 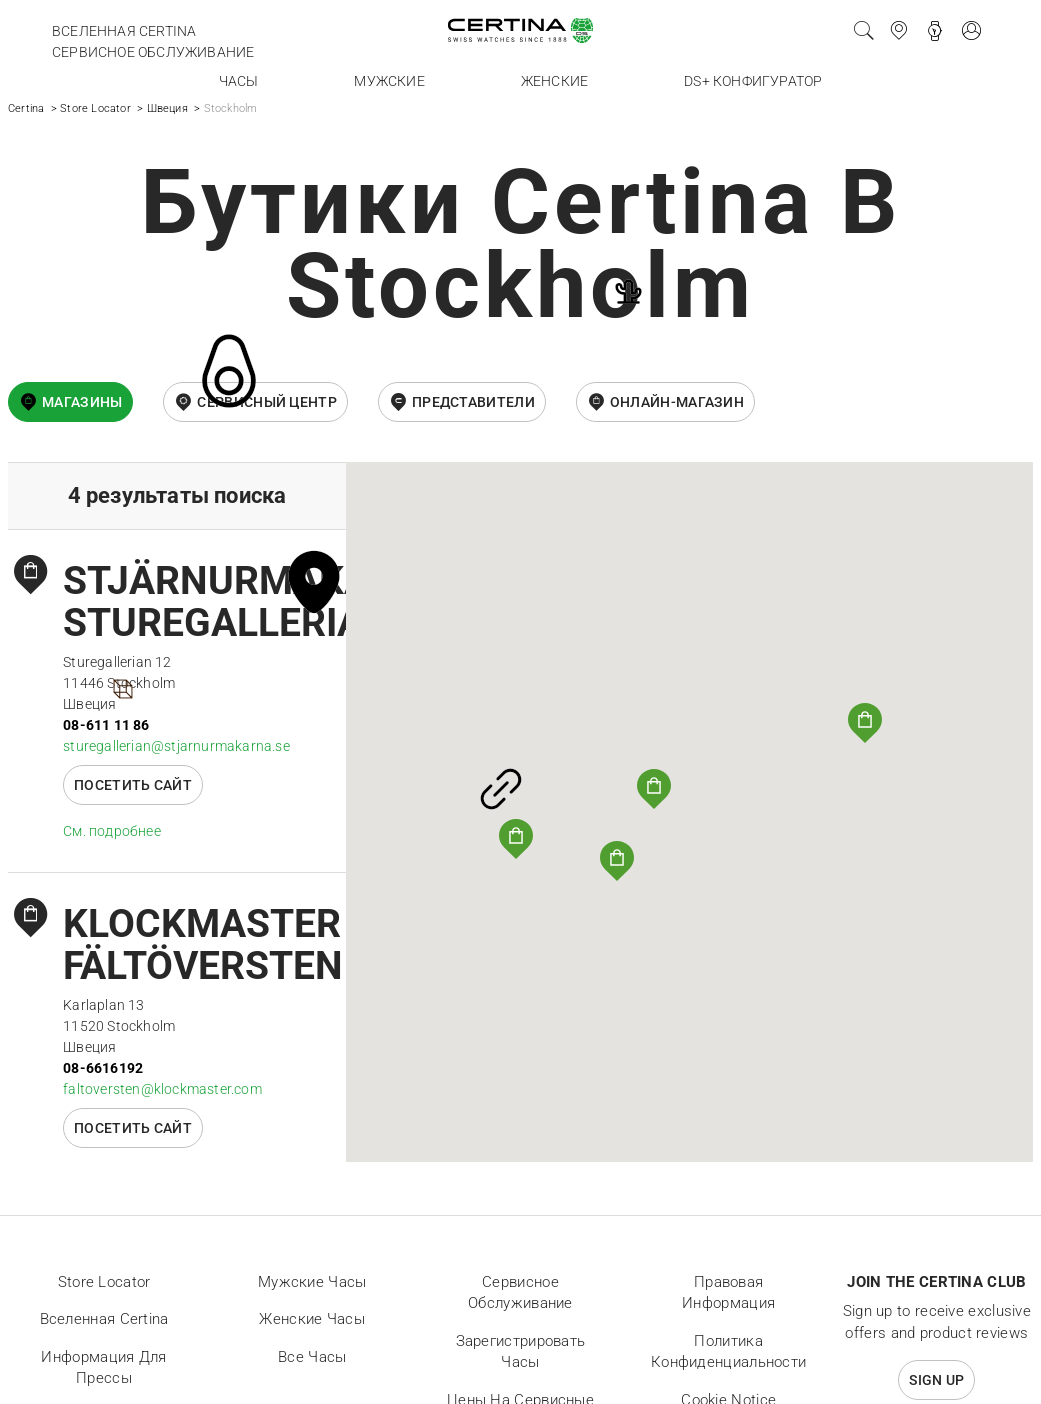 What do you see at coordinates (314, 582) in the screenshot?
I see `view or share your current location` at bounding box center [314, 582].